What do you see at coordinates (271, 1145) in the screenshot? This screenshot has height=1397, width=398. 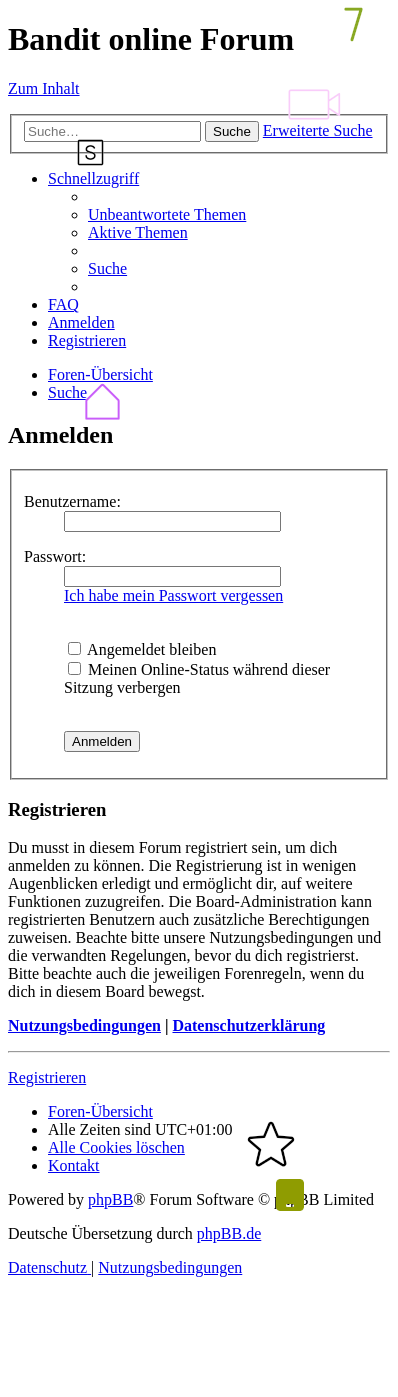 I see `add to favorites` at bounding box center [271, 1145].